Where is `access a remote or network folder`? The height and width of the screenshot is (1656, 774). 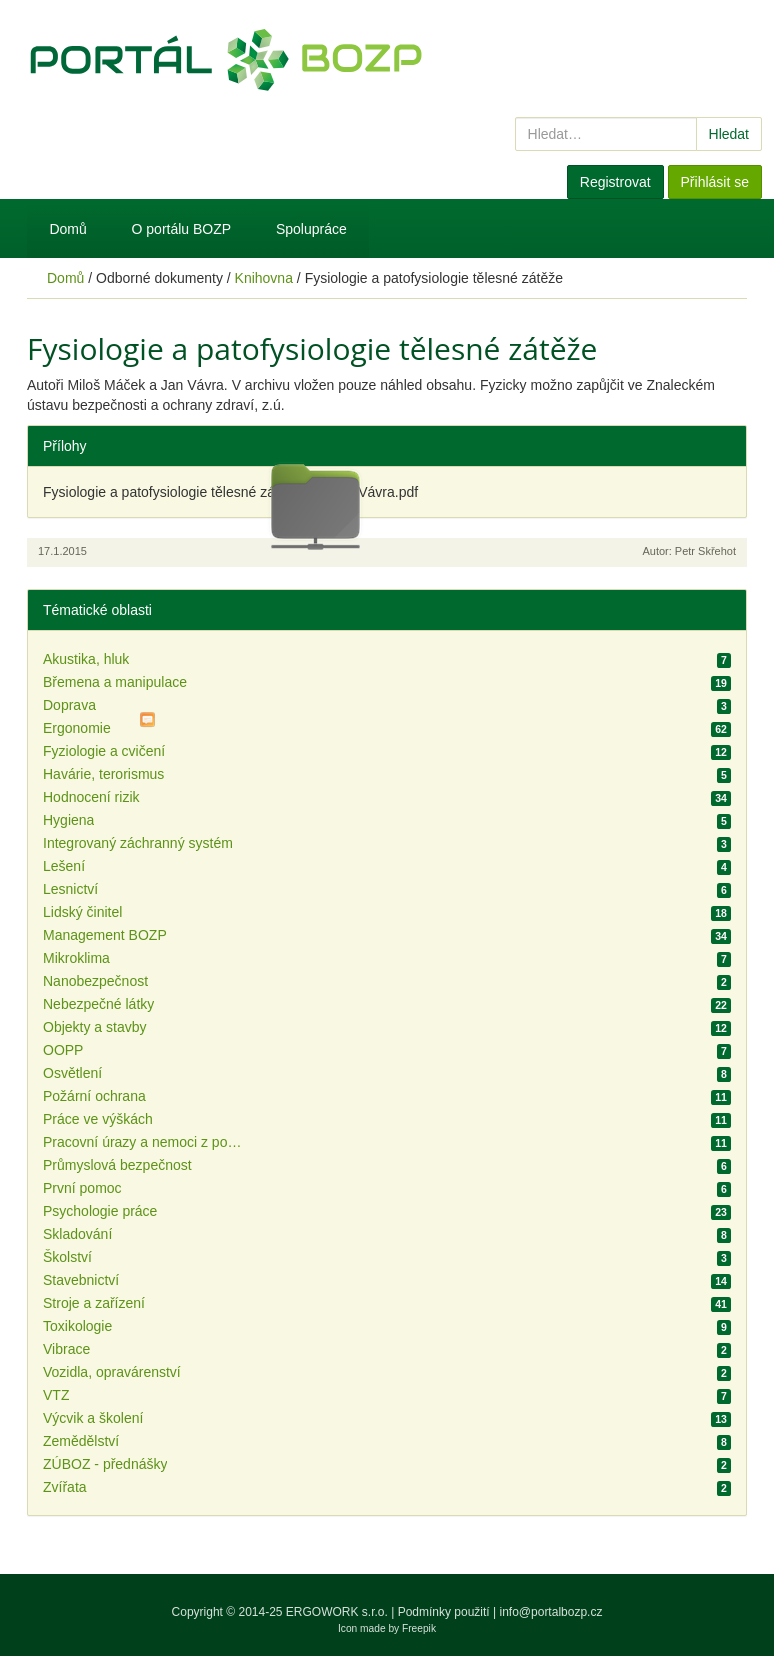 access a remote or network folder is located at coordinates (315, 505).